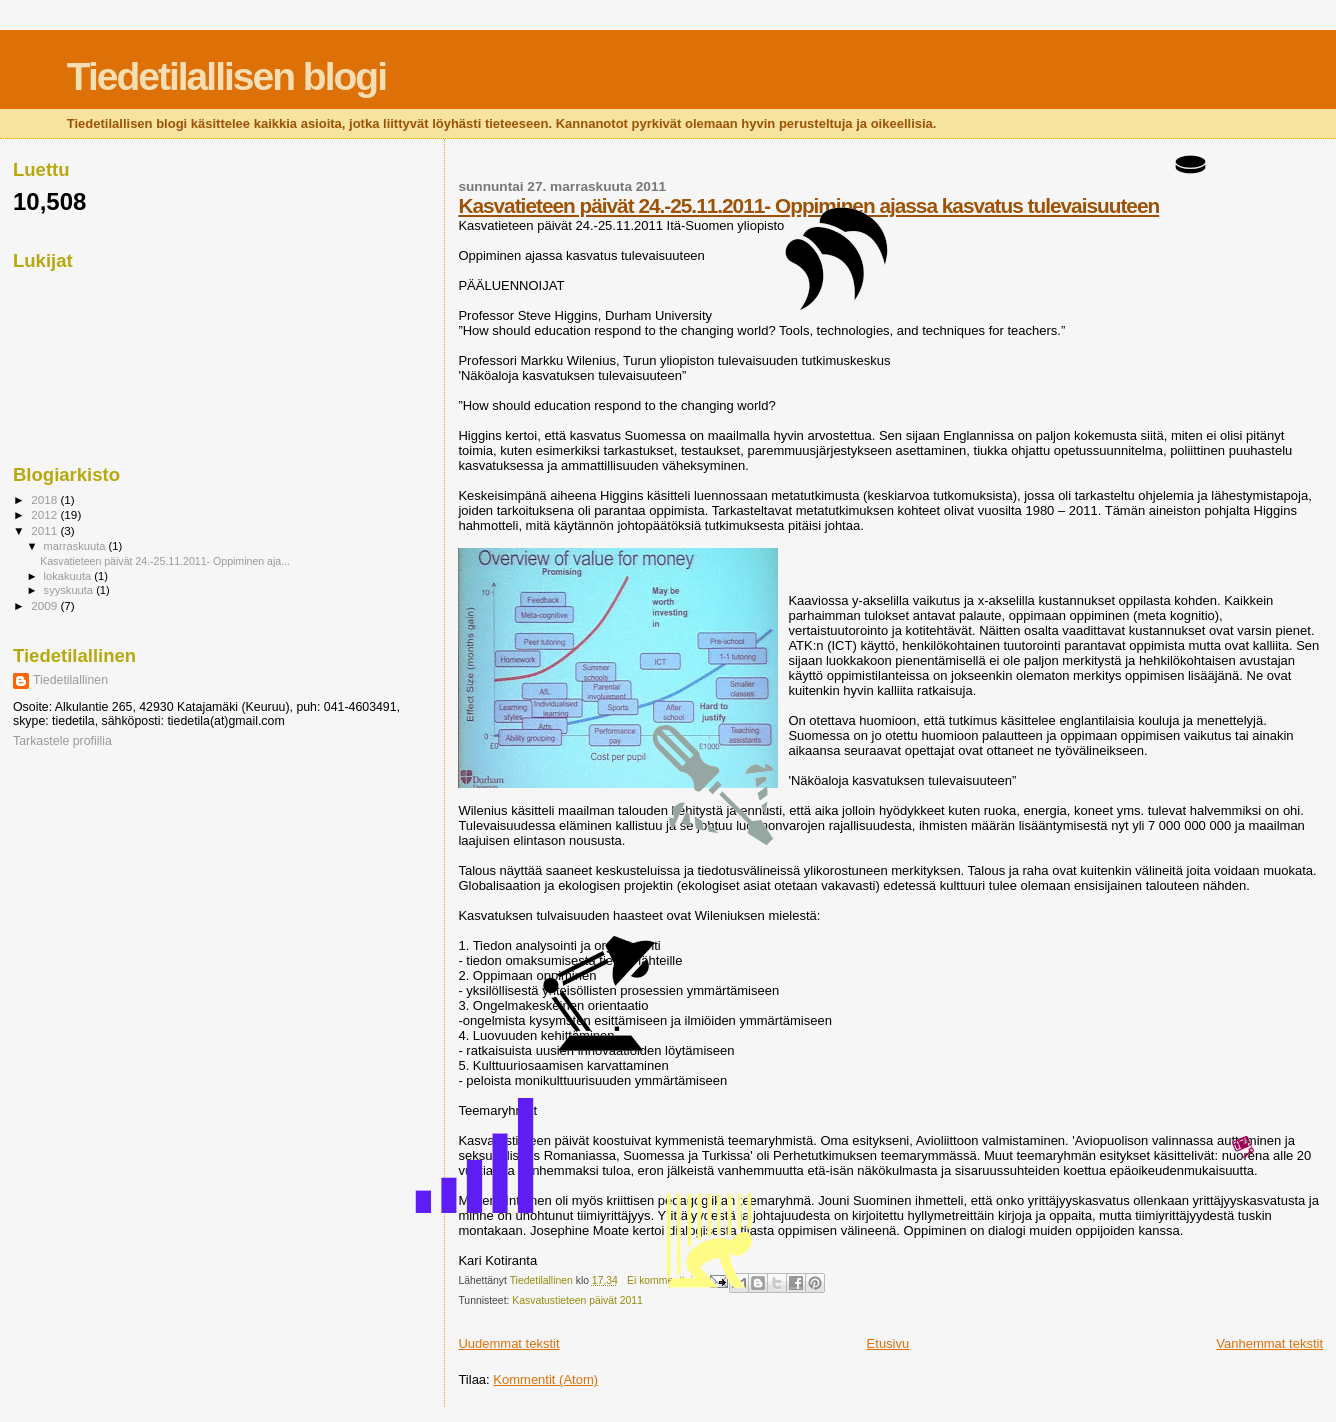 Image resolution: width=1336 pixels, height=1422 pixels. What do you see at coordinates (1243, 1147) in the screenshot?
I see `access room or door with keycard` at bounding box center [1243, 1147].